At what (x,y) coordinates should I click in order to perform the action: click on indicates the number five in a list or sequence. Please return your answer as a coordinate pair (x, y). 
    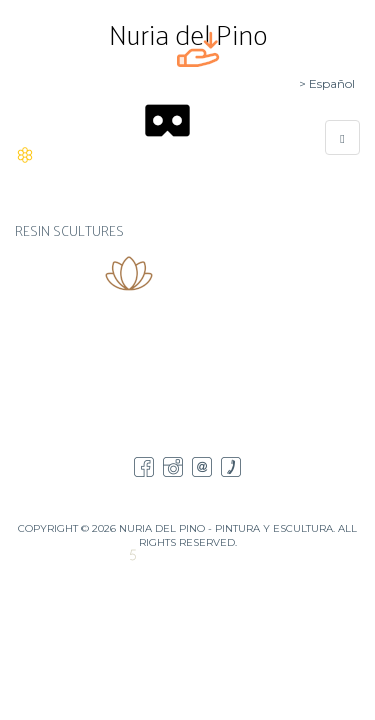
    Looking at the image, I should click on (133, 555).